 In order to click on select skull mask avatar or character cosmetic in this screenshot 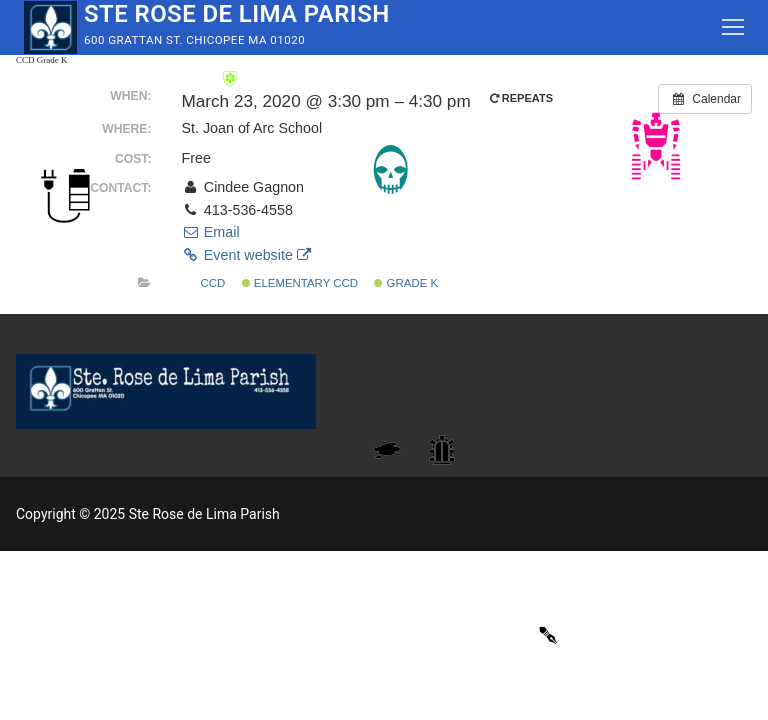, I will do `click(390, 169)`.